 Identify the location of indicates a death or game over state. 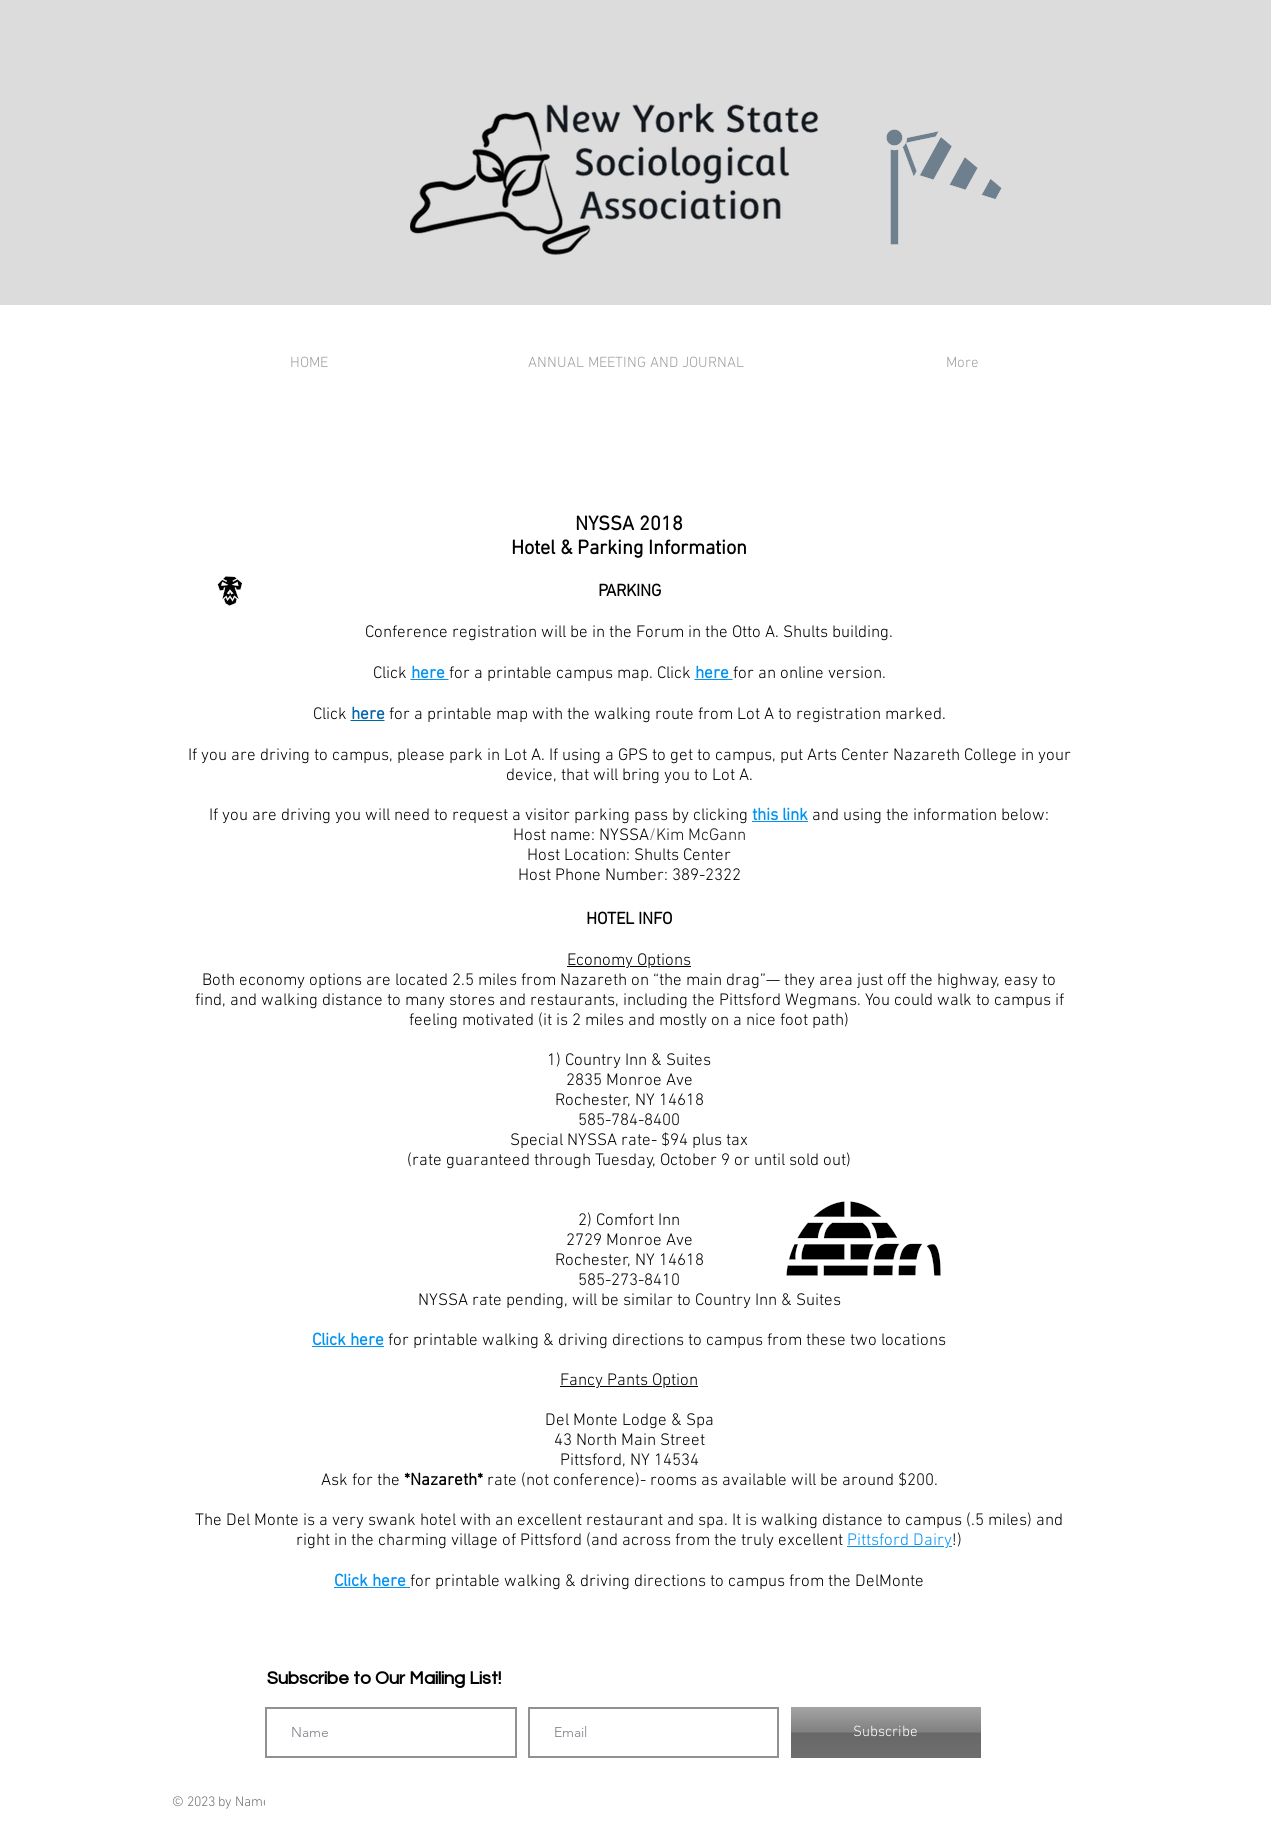
(230, 591).